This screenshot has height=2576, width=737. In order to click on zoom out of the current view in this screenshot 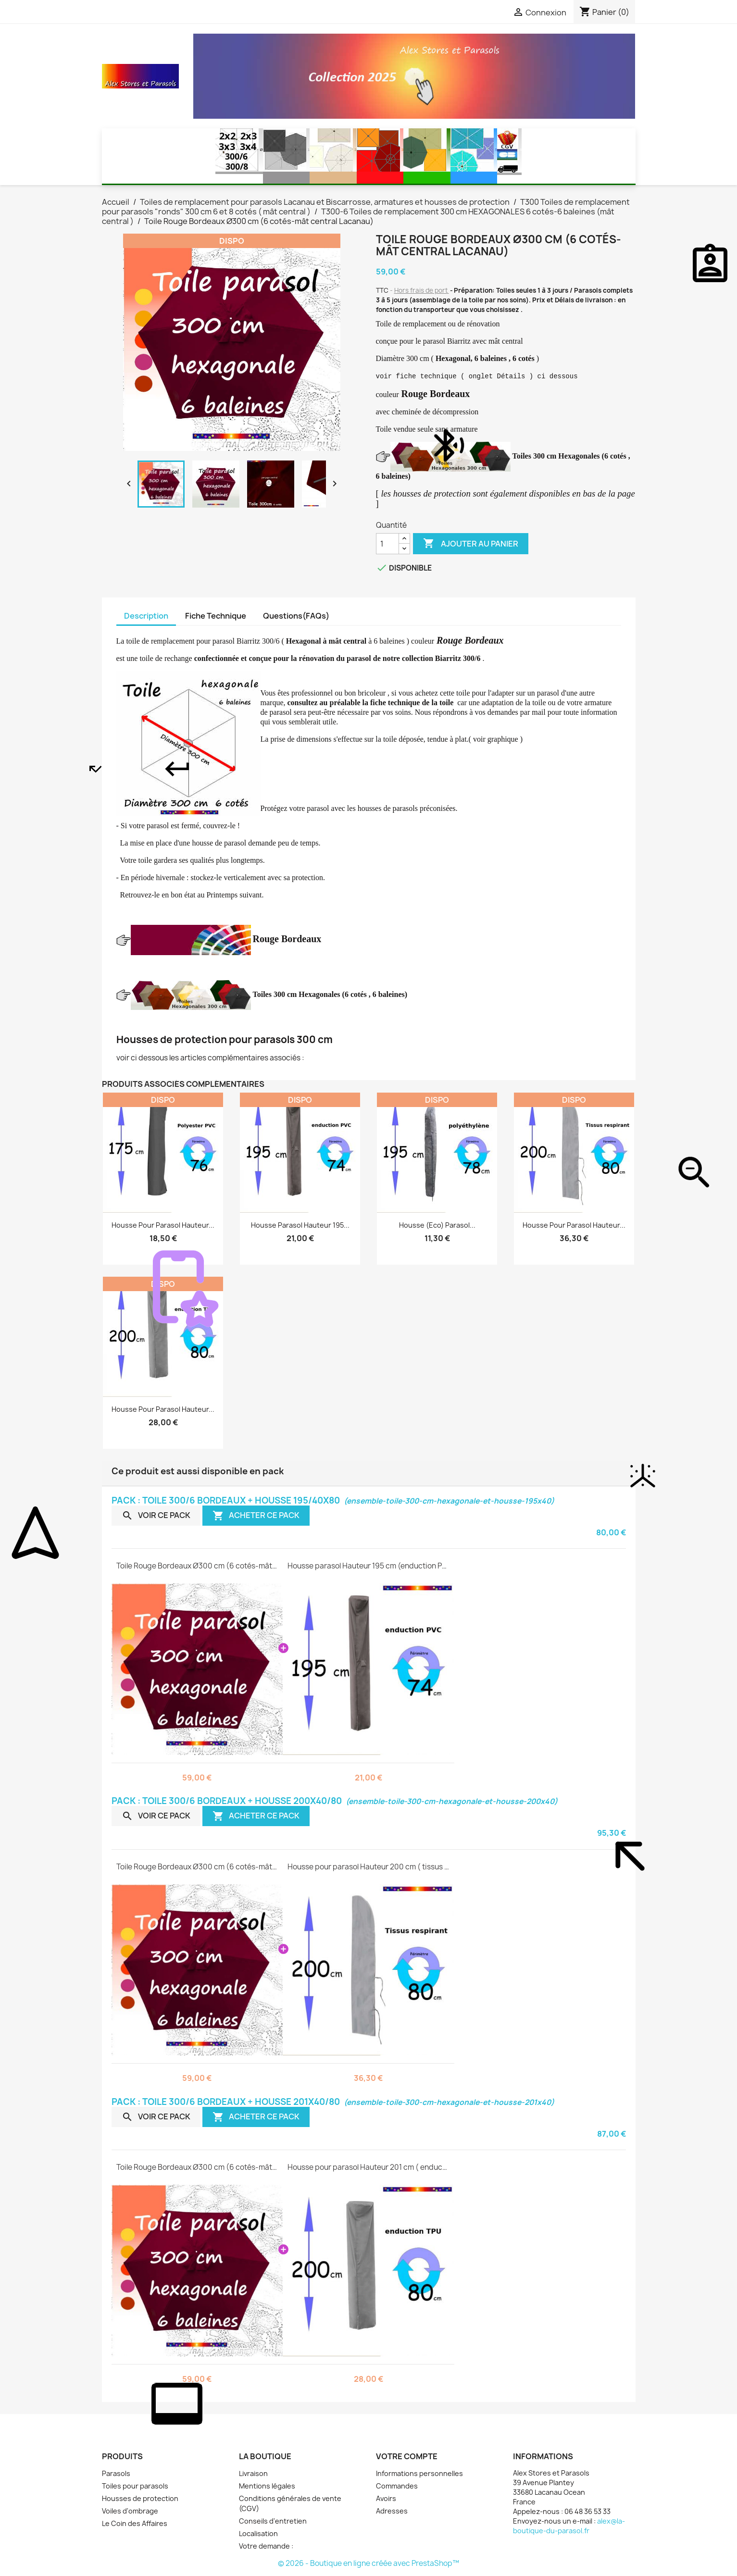, I will do `click(695, 1173)`.